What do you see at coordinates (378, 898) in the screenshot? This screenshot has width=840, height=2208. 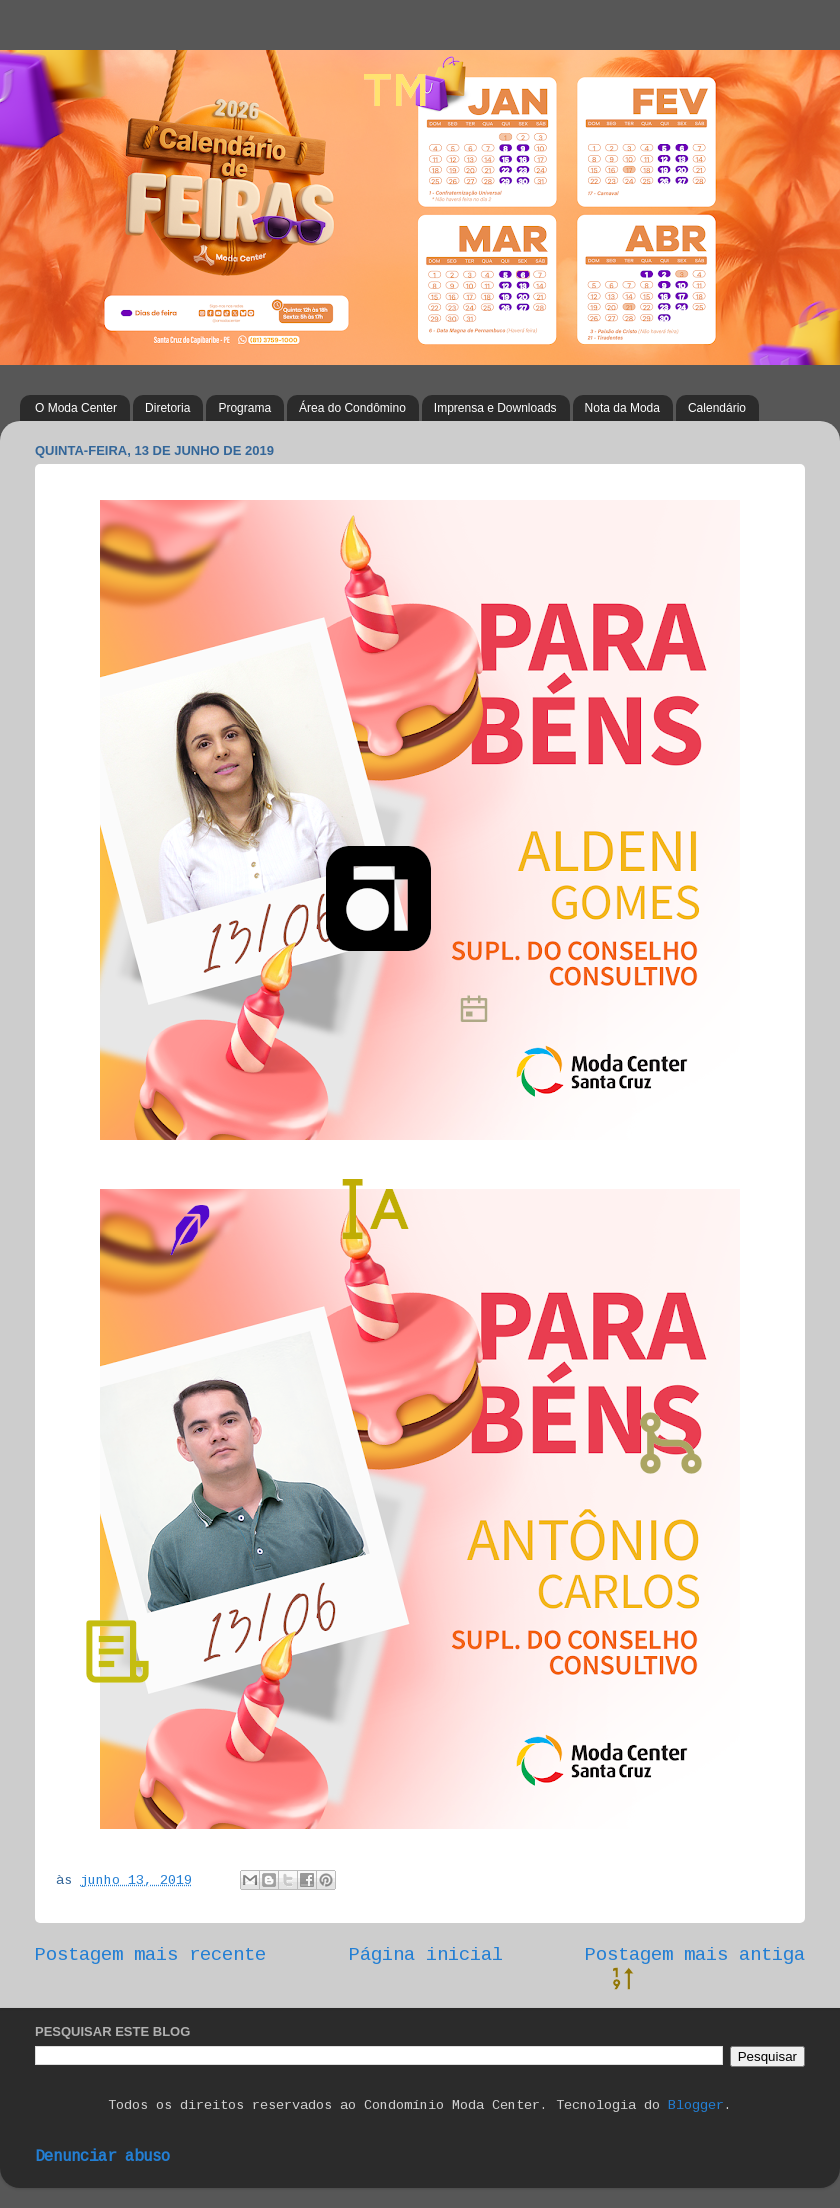 I see `open the Anytype app` at bounding box center [378, 898].